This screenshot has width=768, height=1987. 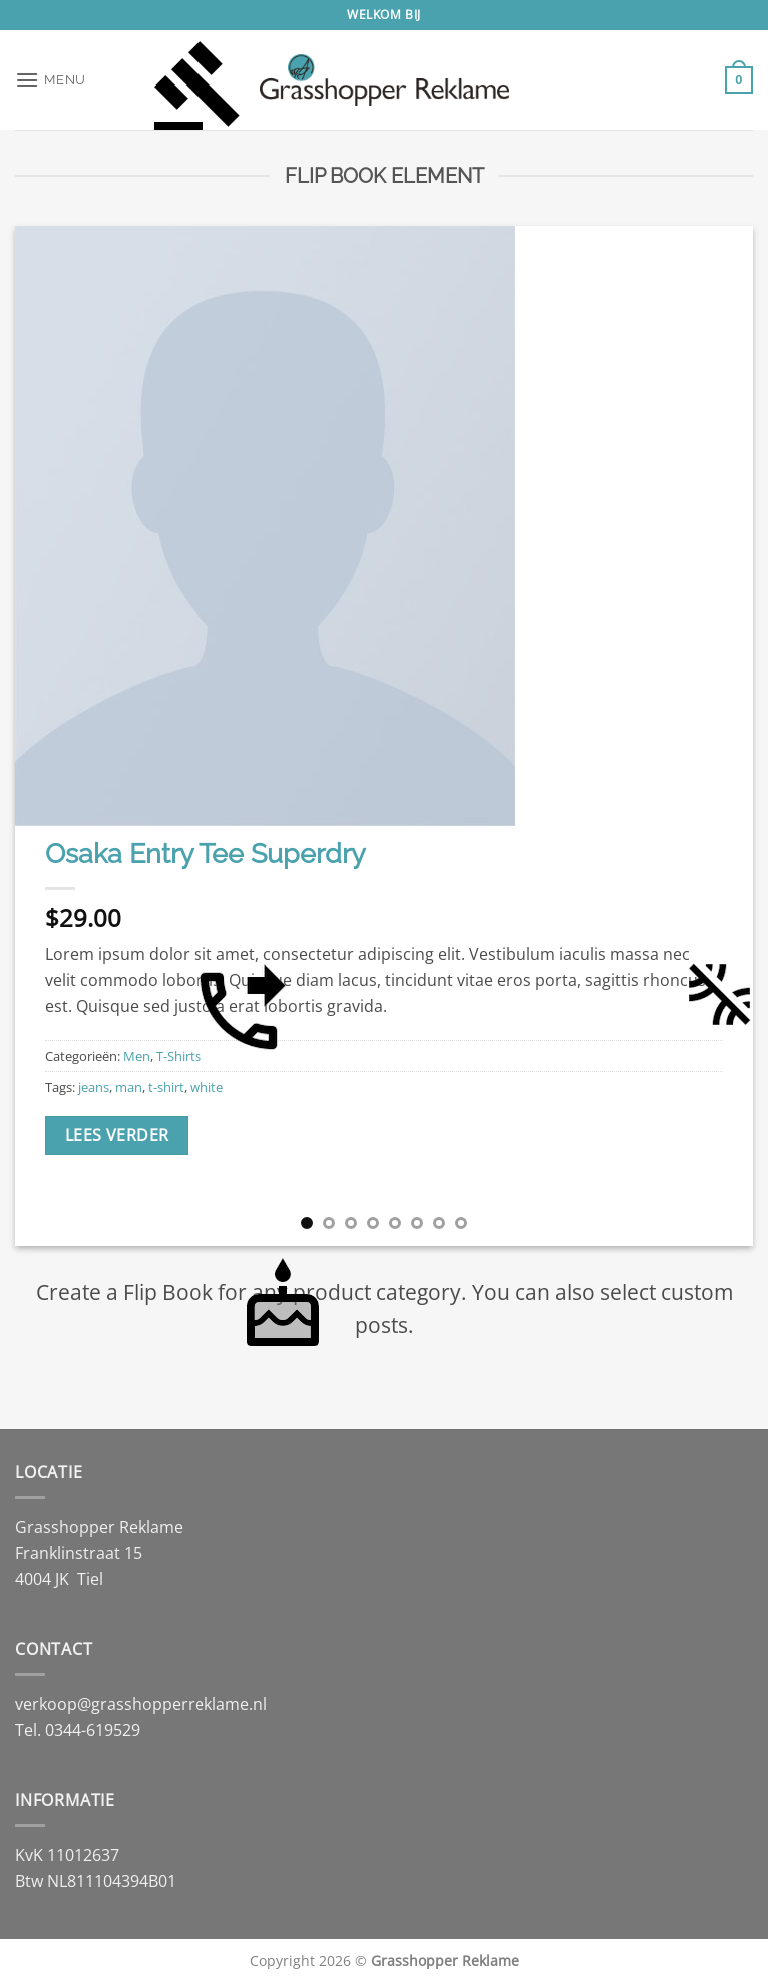 I want to click on disable light leak effects on photos, so click(x=719, y=994).